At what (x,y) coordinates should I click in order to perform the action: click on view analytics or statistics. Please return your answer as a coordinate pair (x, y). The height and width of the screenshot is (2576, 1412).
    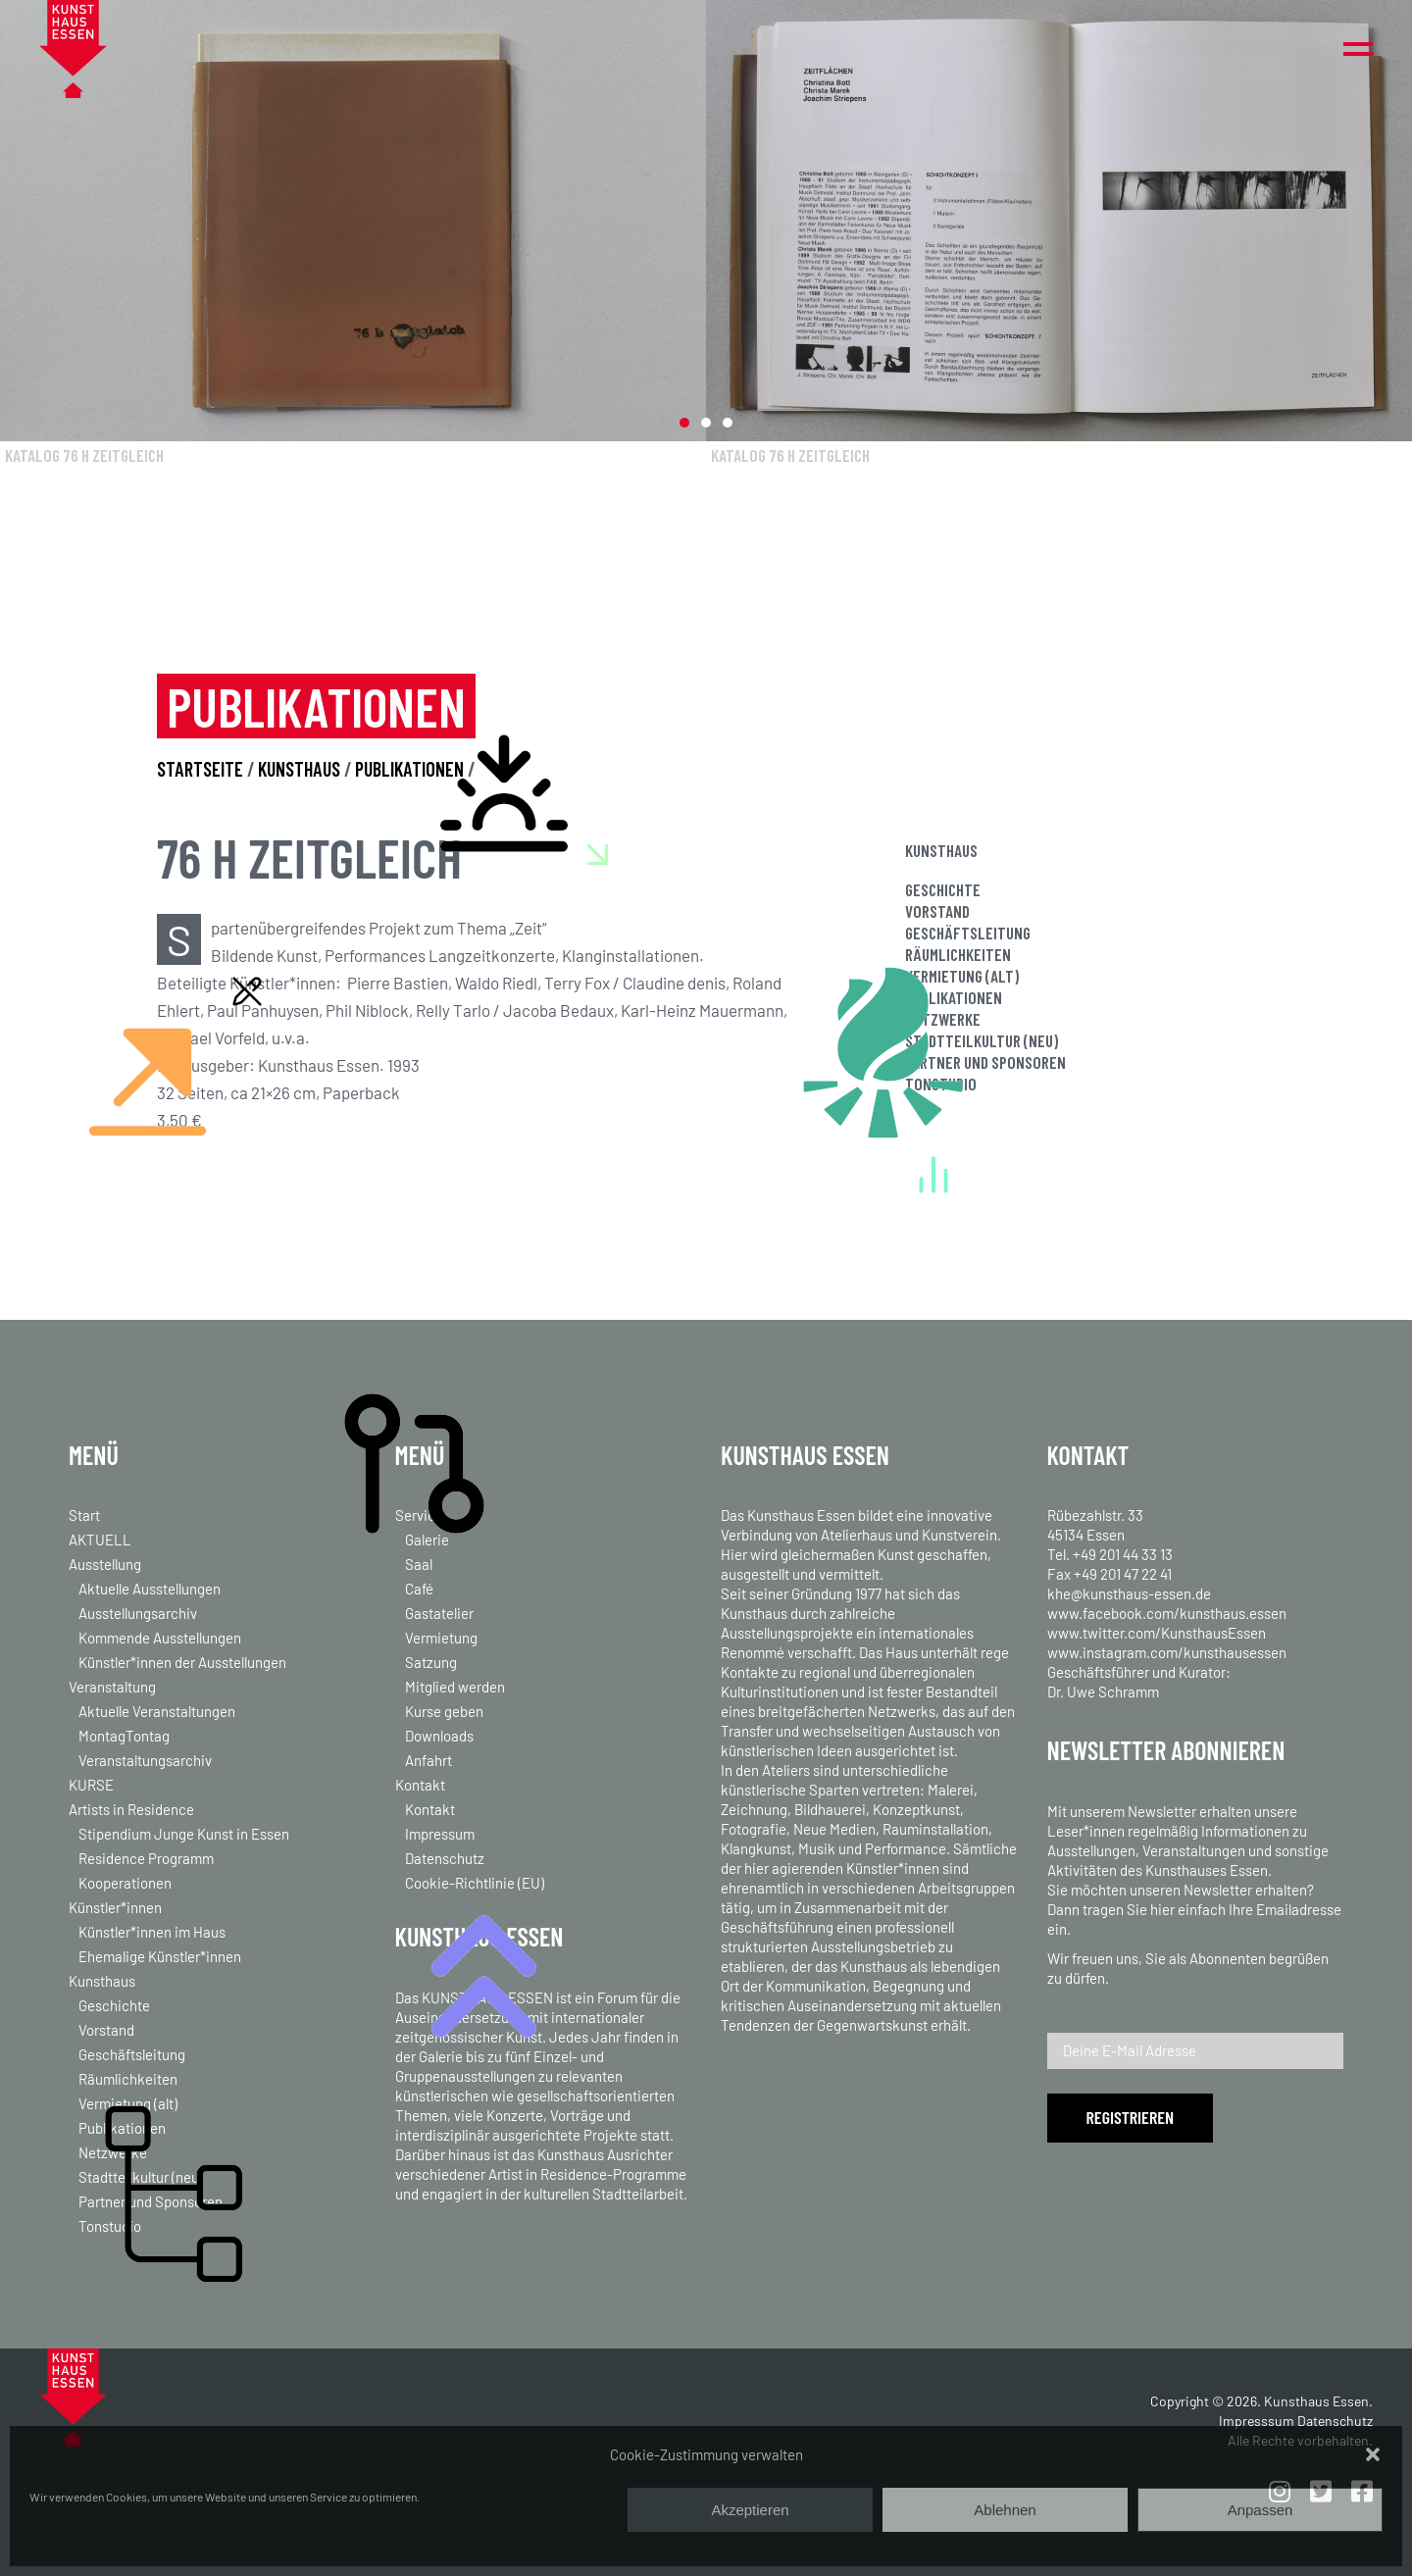
    Looking at the image, I should click on (933, 1175).